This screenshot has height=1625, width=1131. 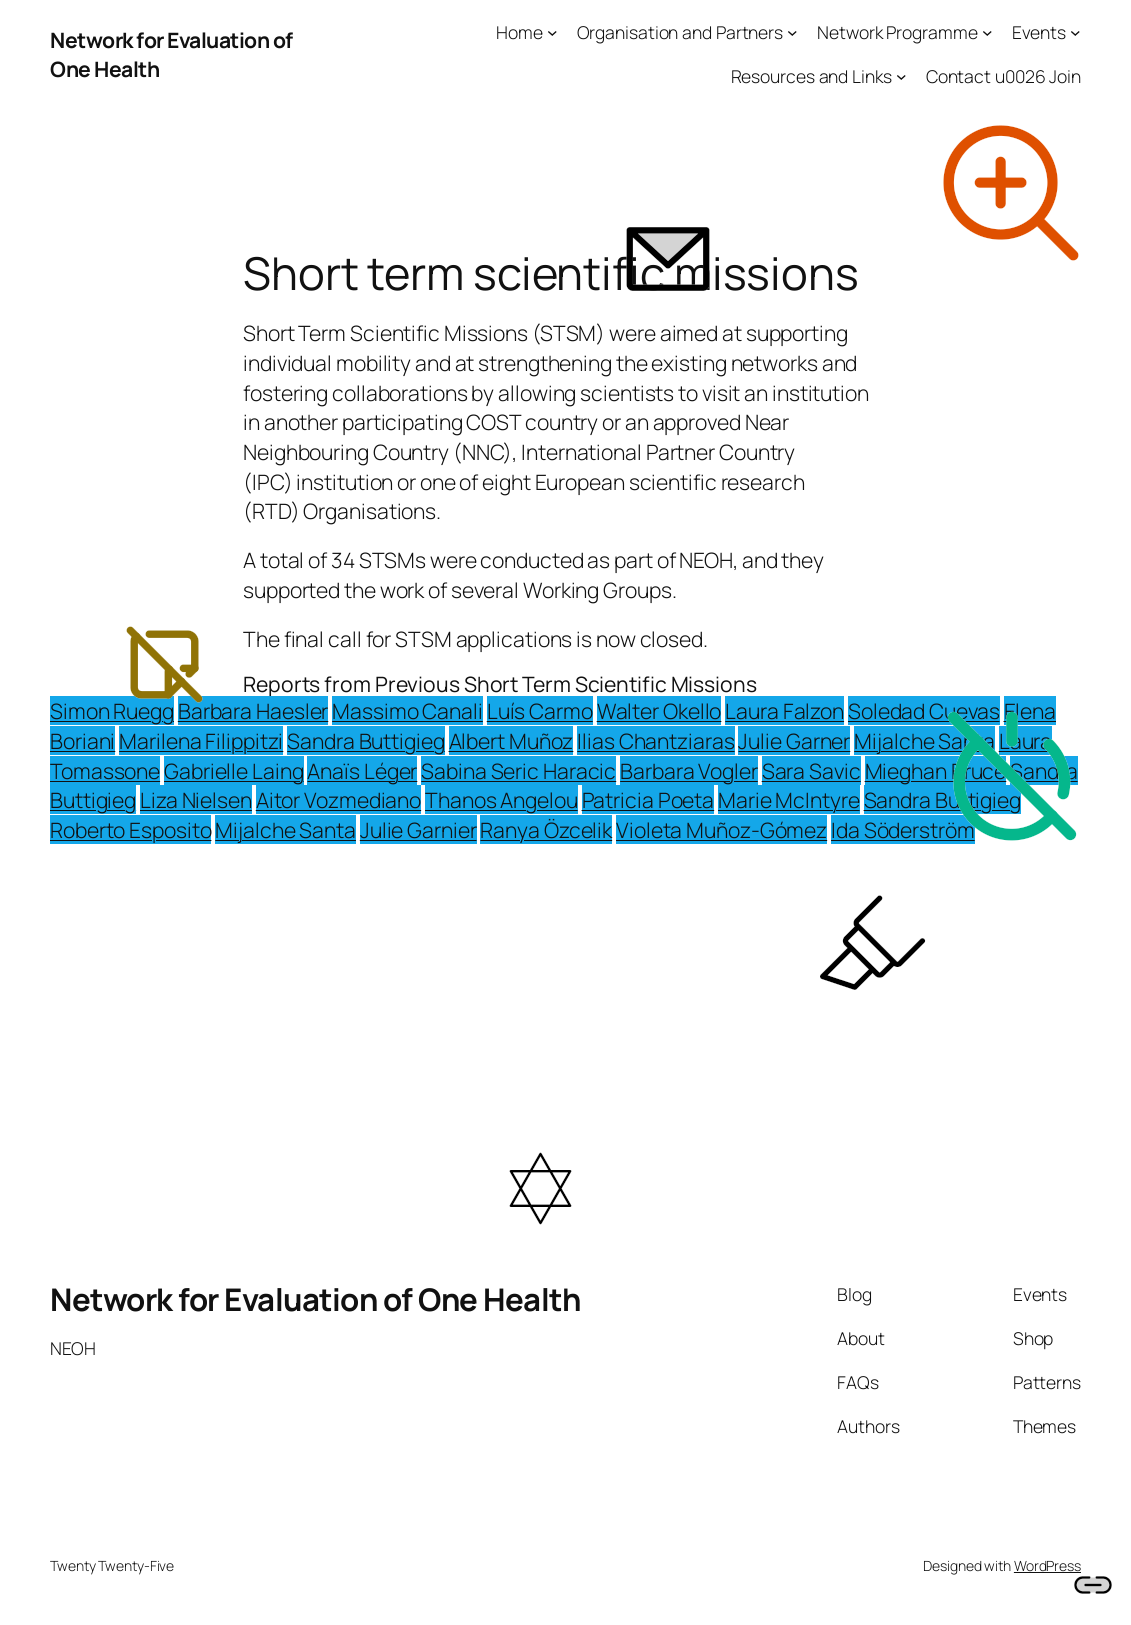 I want to click on open your inbox or email, so click(x=668, y=259).